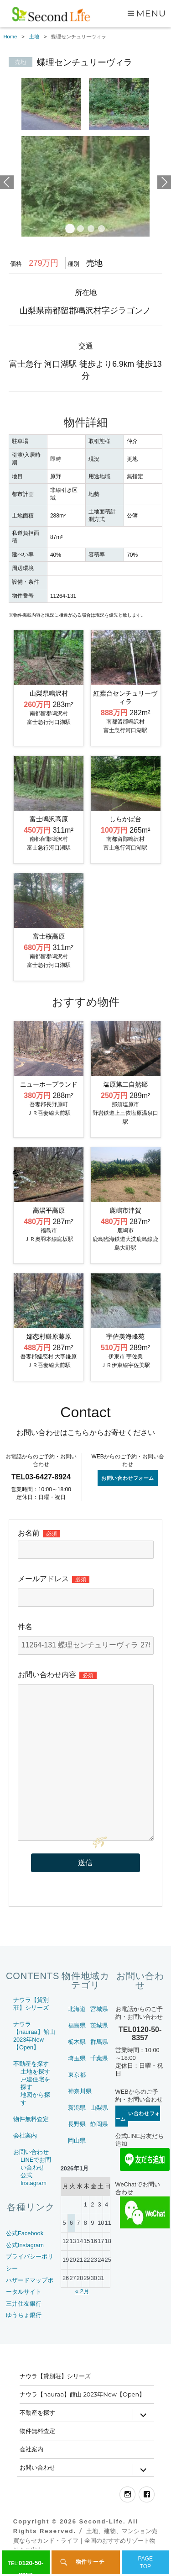 The width and height of the screenshot is (171, 2576). What do you see at coordinates (100, 1842) in the screenshot?
I see `indicates marine wildlife or ocean conservation content` at bounding box center [100, 1842].